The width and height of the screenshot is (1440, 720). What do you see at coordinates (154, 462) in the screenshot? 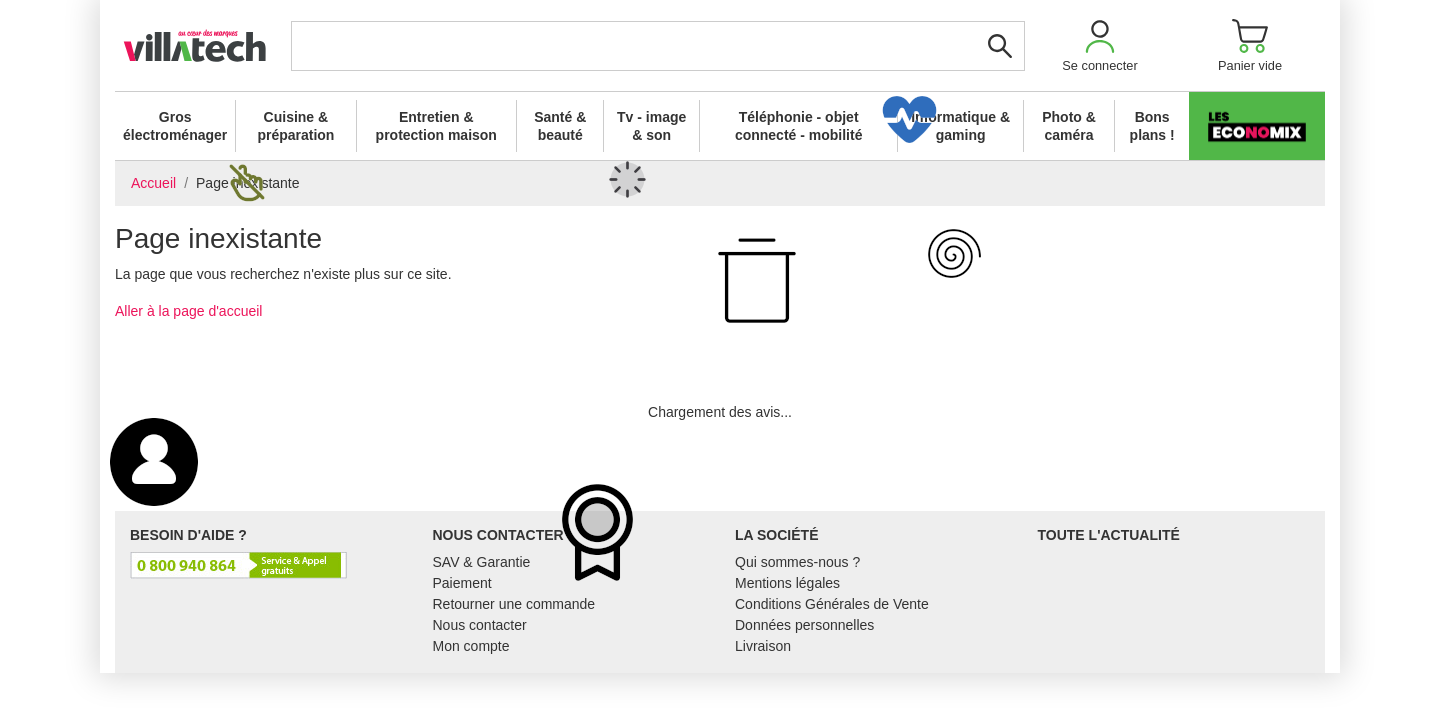
I see `view user profile` at bounding box center [154, 462].